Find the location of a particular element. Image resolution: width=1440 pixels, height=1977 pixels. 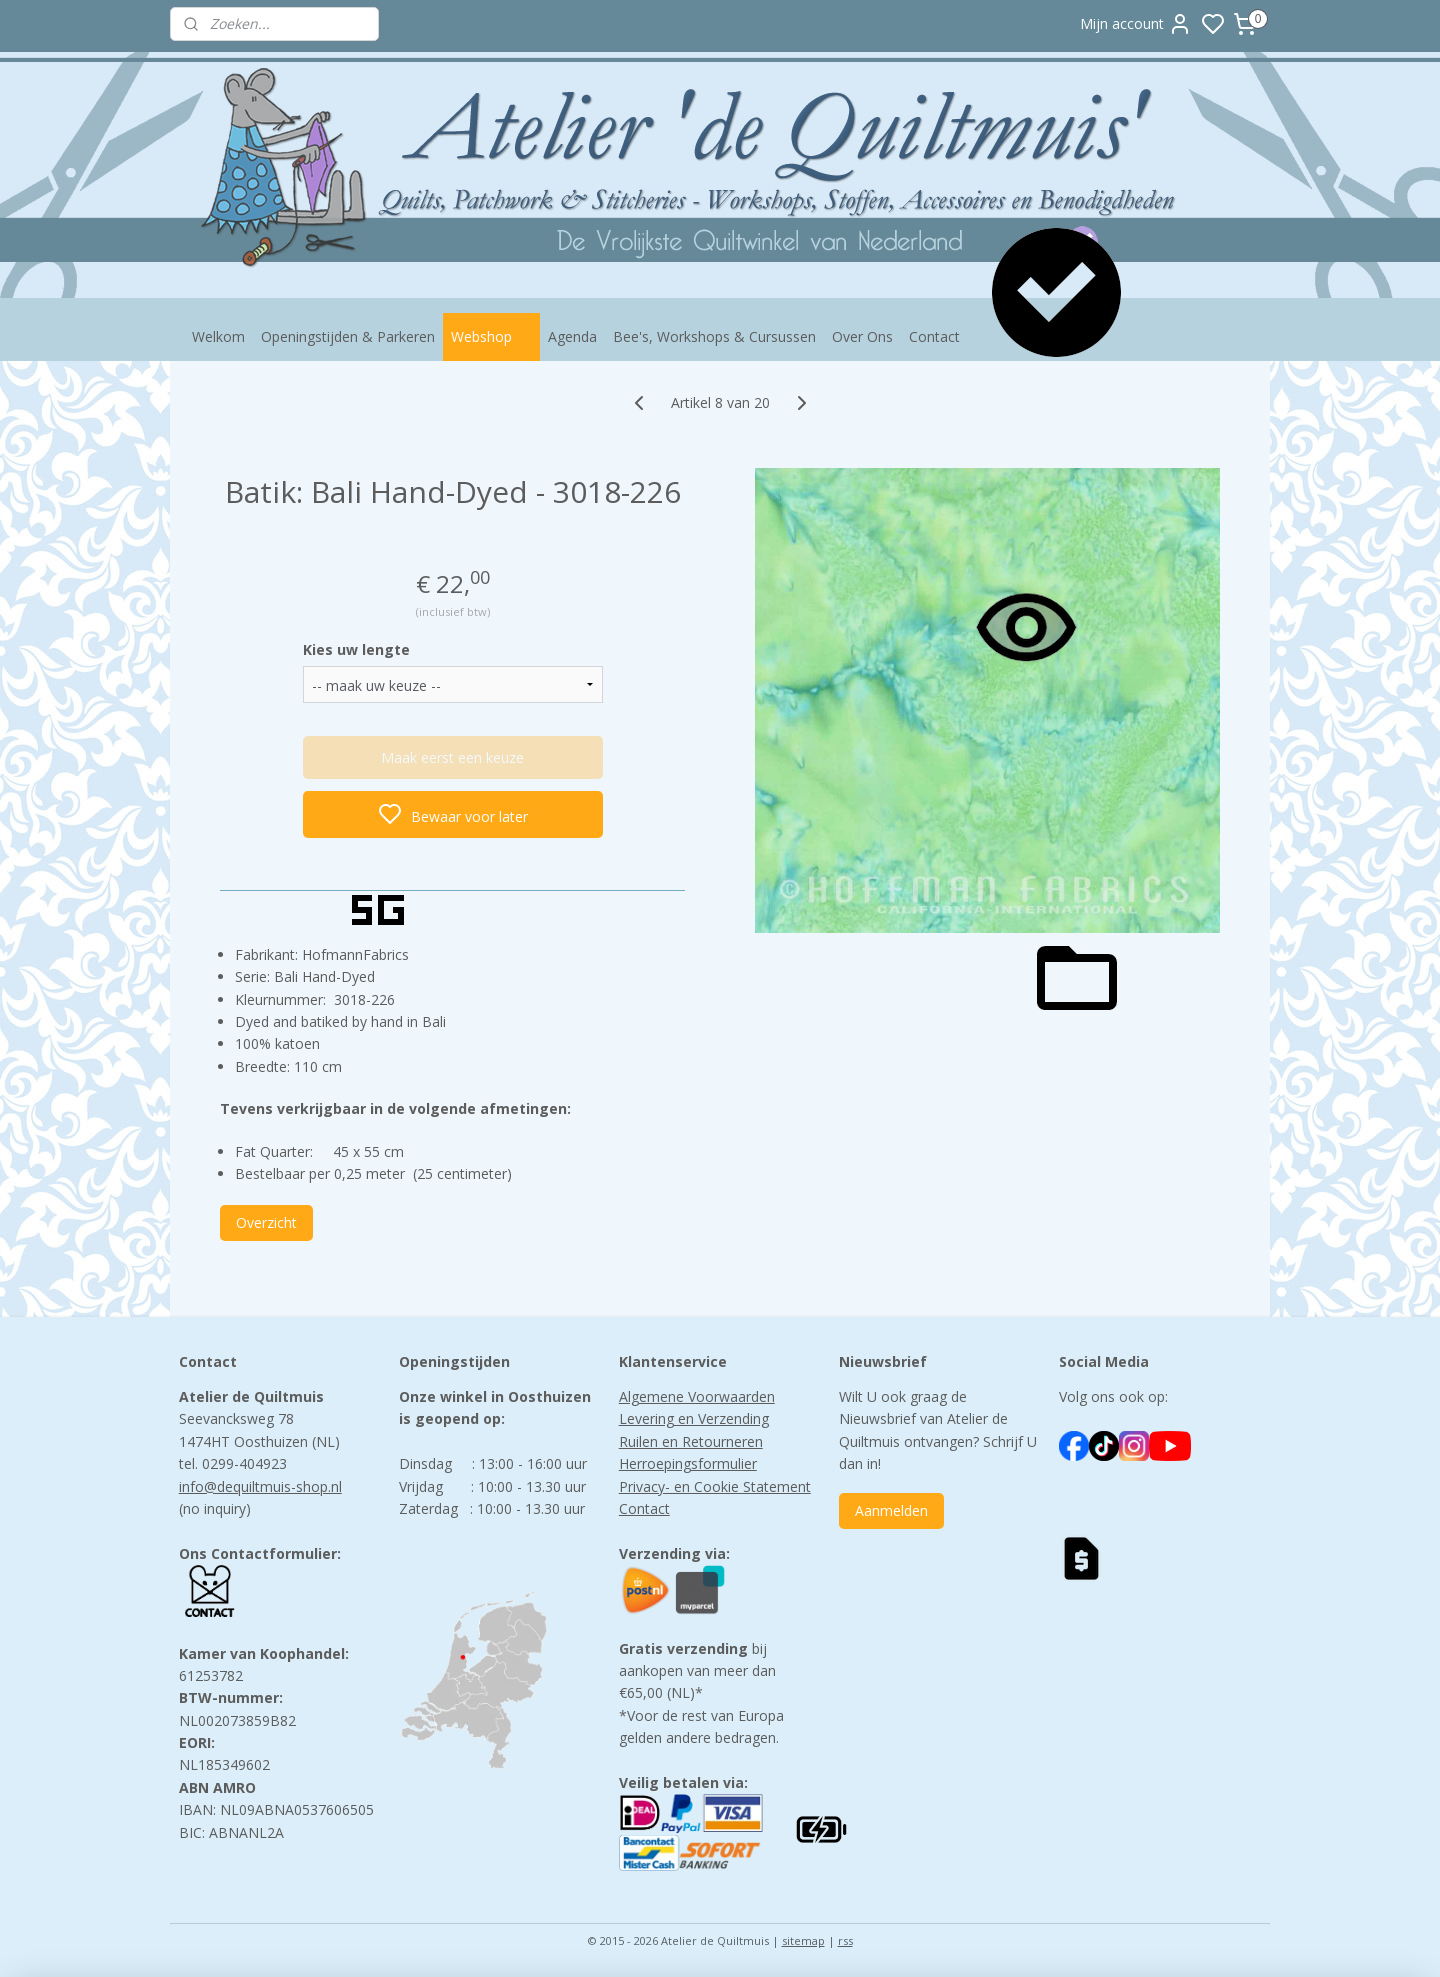

indicates successful completion or confirmation is located at coordinates (1056, 292).